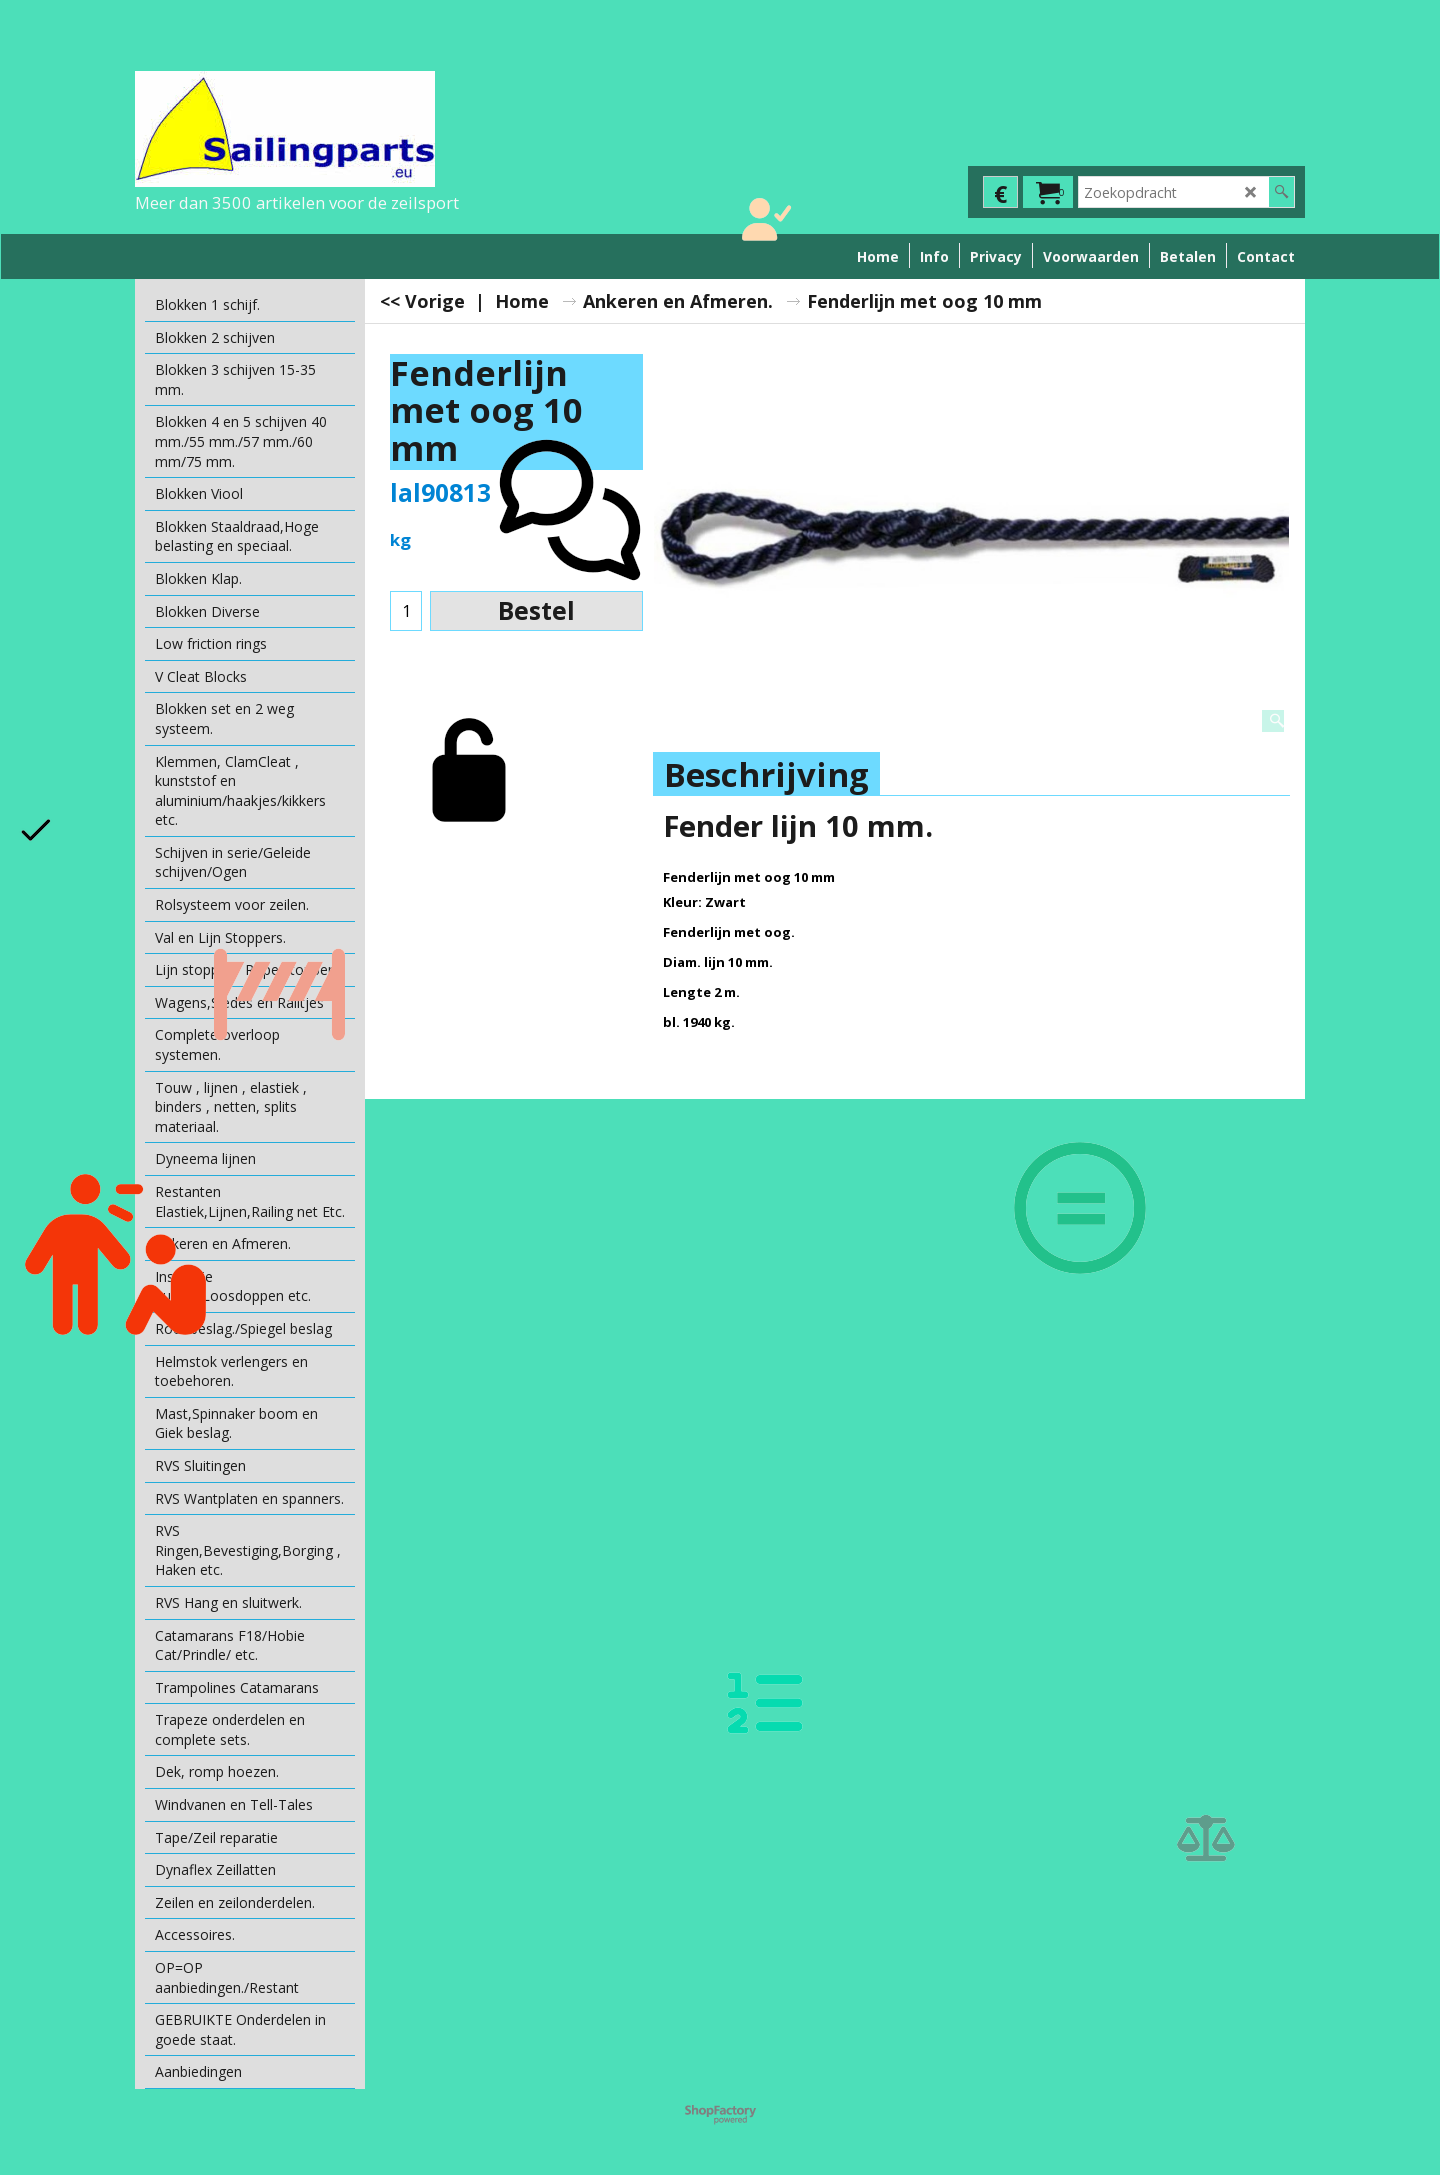  I want to click on report harassment or bullying behavior, so click(115, 1254).